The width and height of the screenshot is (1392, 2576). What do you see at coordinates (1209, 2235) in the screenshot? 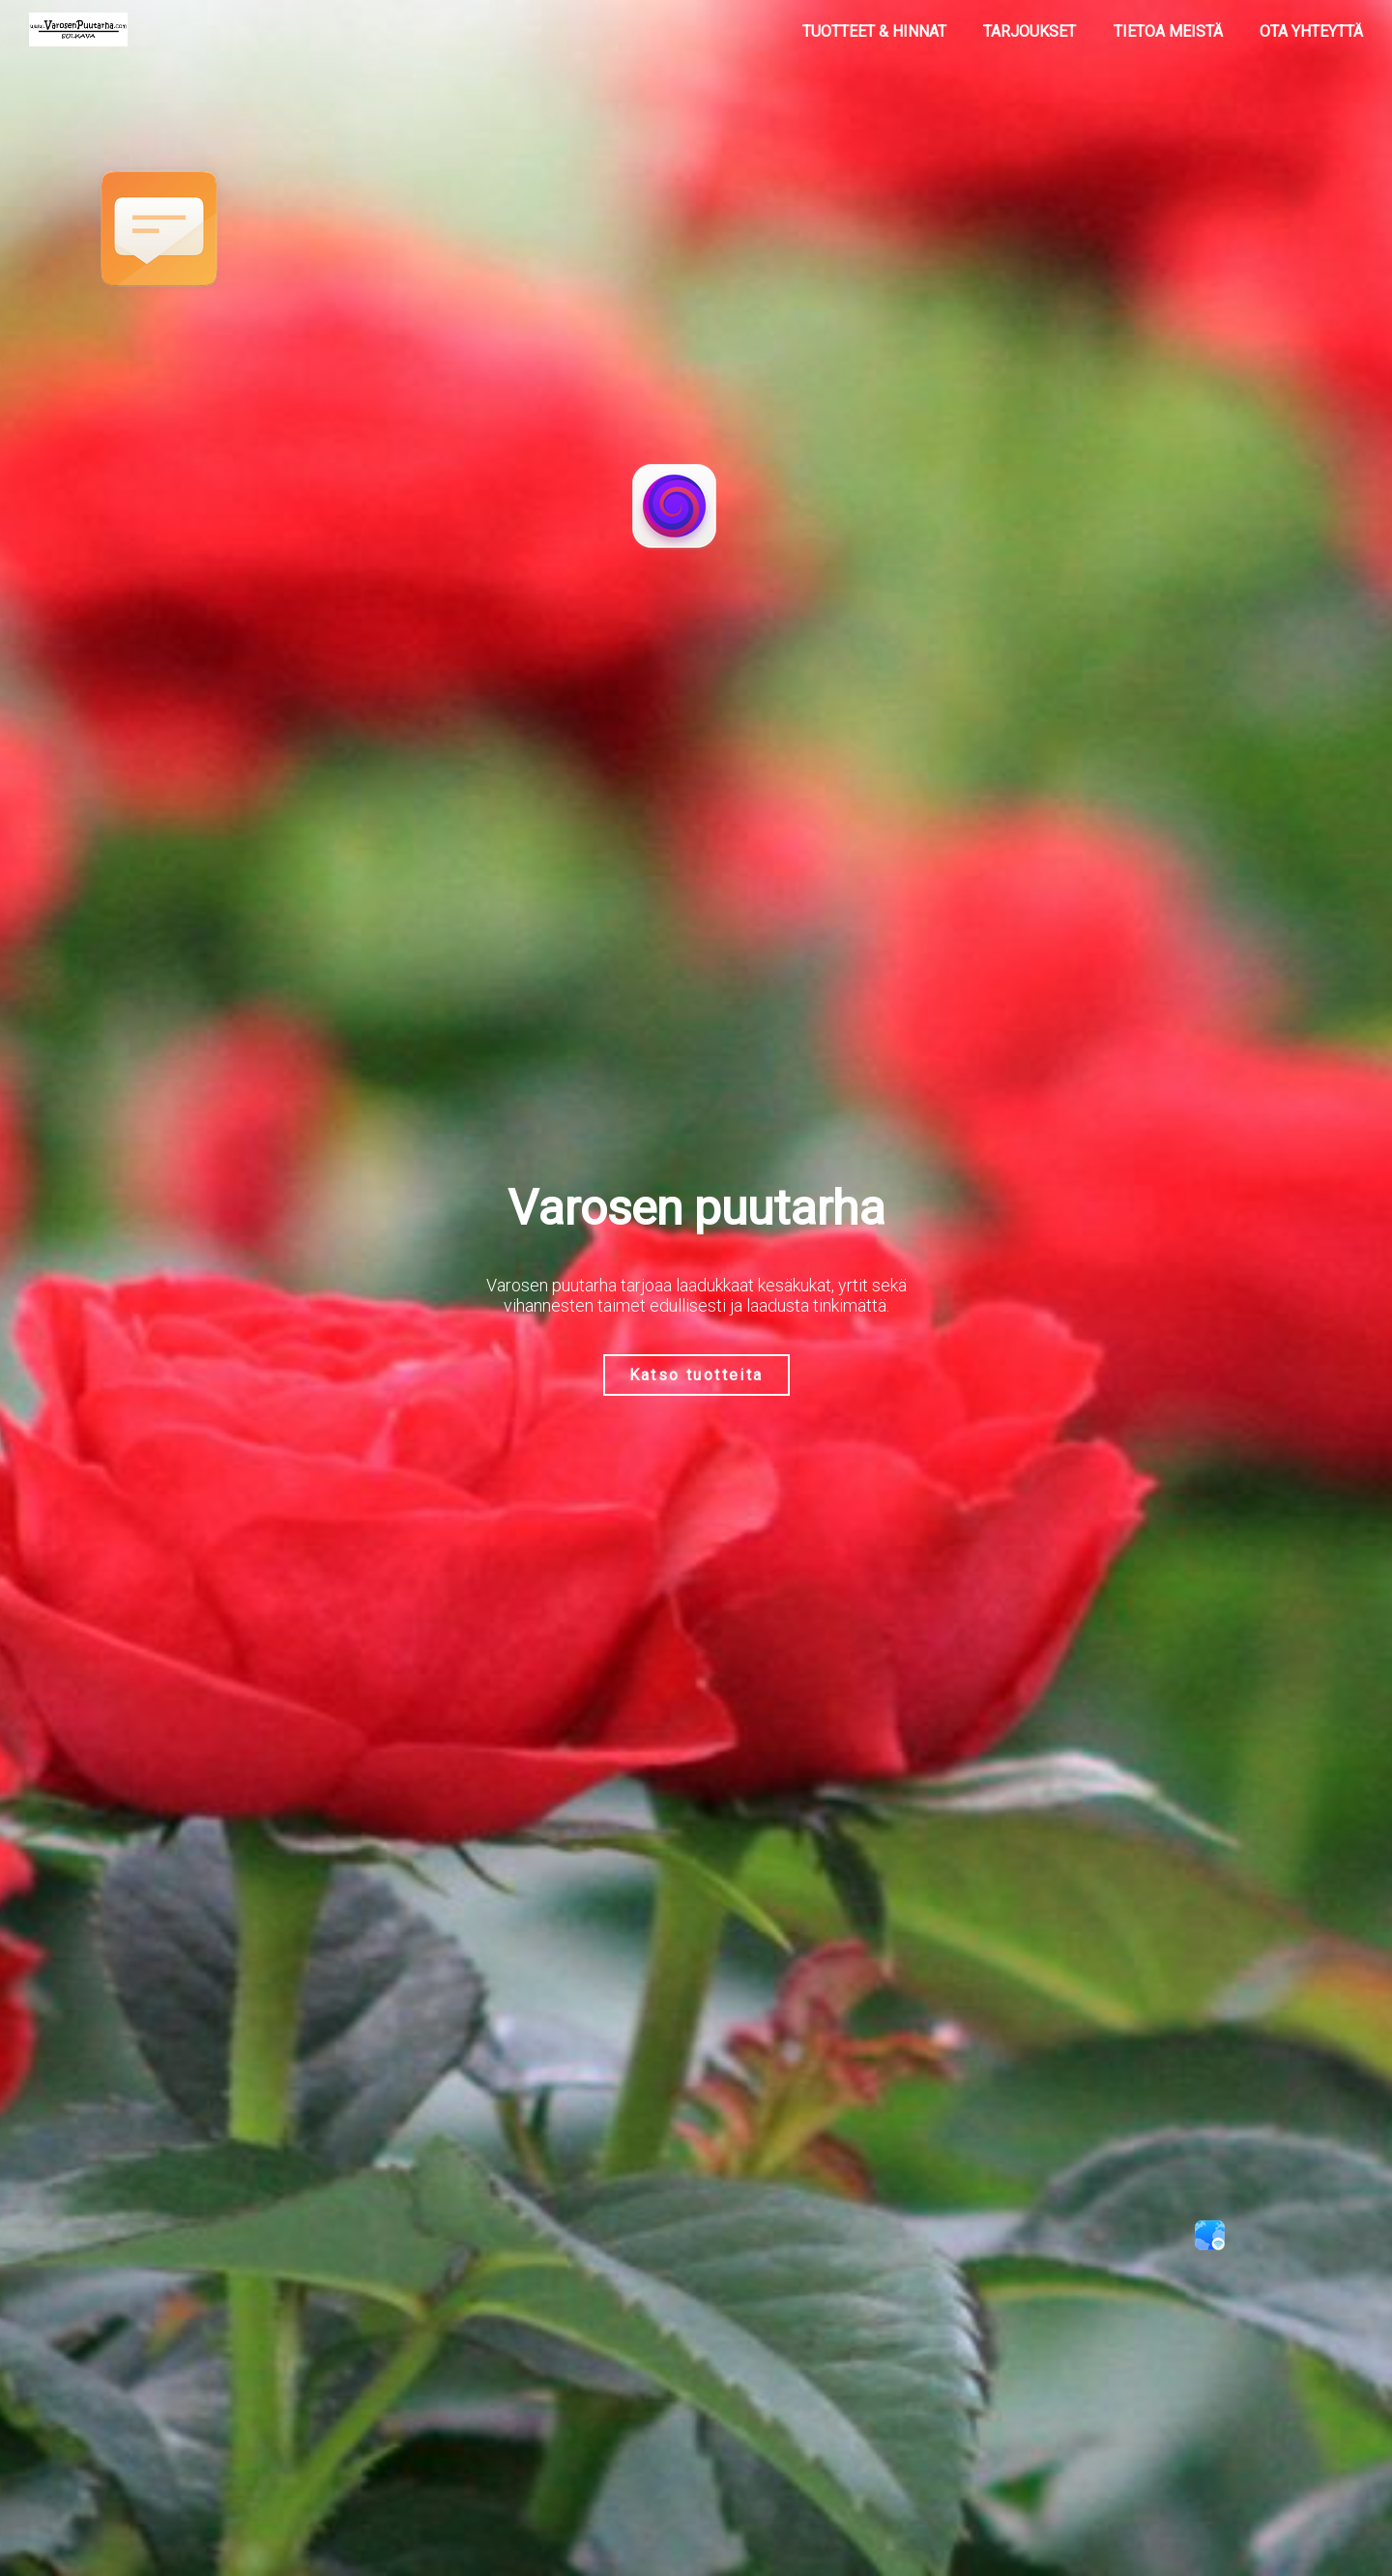
I see `open knemo network monitoring app` at bounding box center [1209, 2235].